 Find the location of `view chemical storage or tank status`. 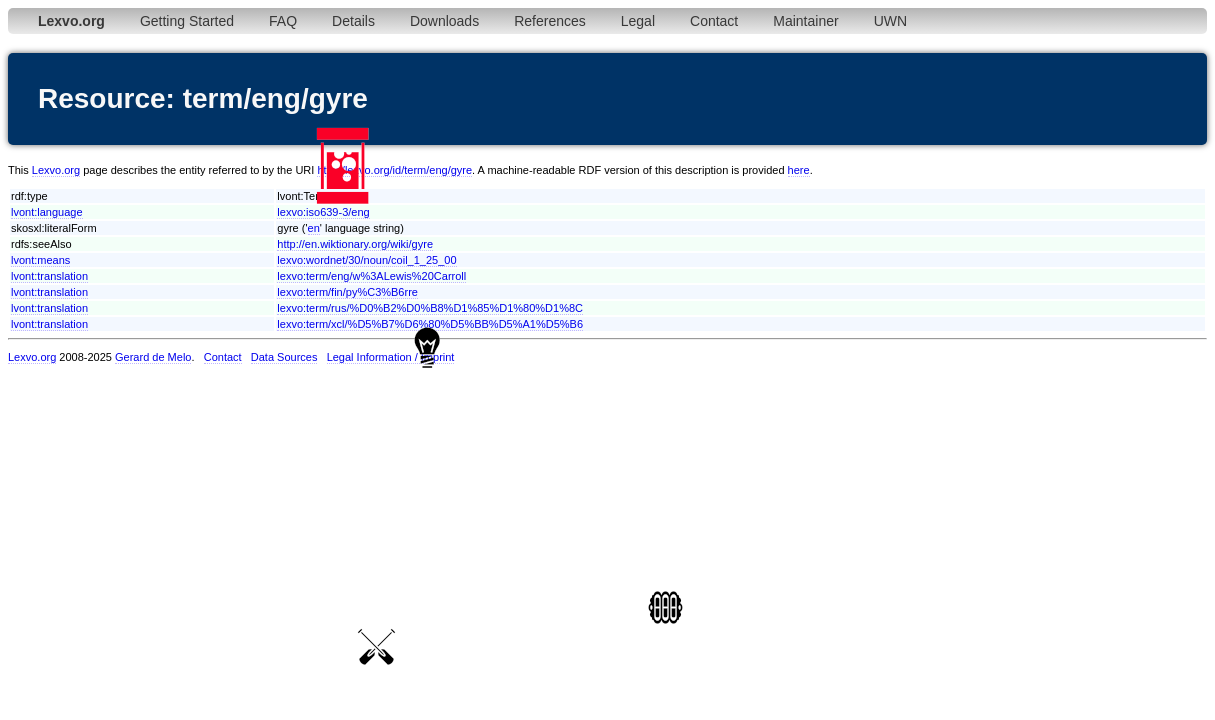

view chemical storage or tank status is located at coordinates (342, 166).